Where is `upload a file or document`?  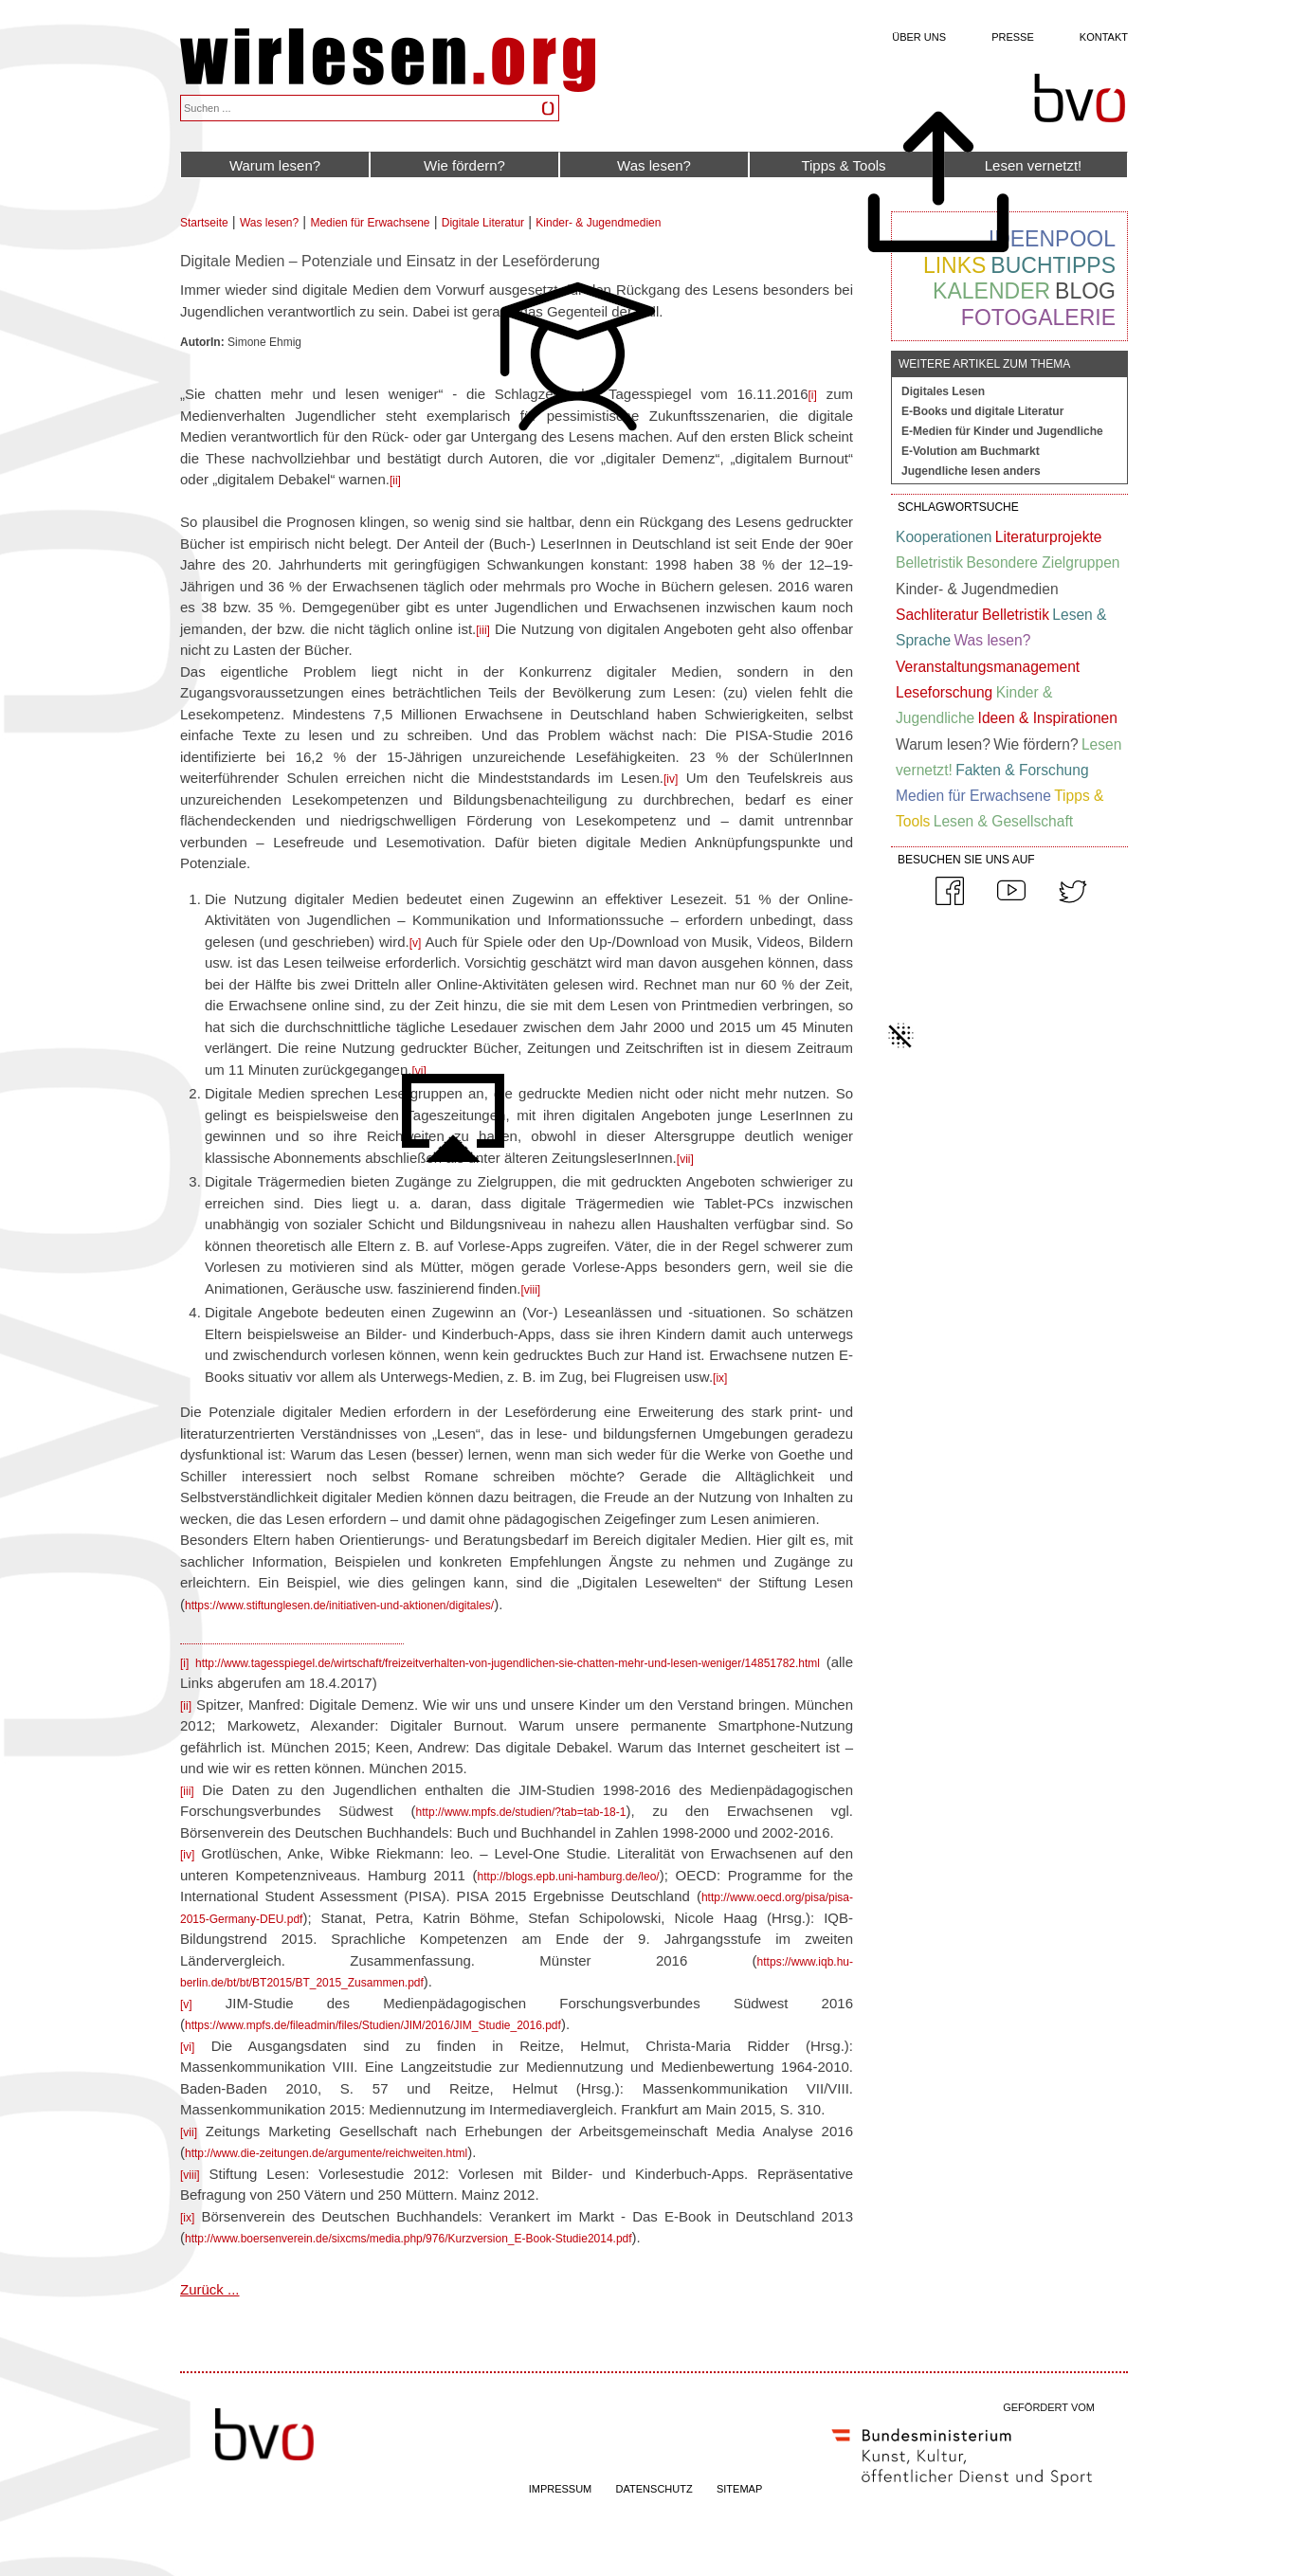 upload a file or document is located at coordinates (938, 188).